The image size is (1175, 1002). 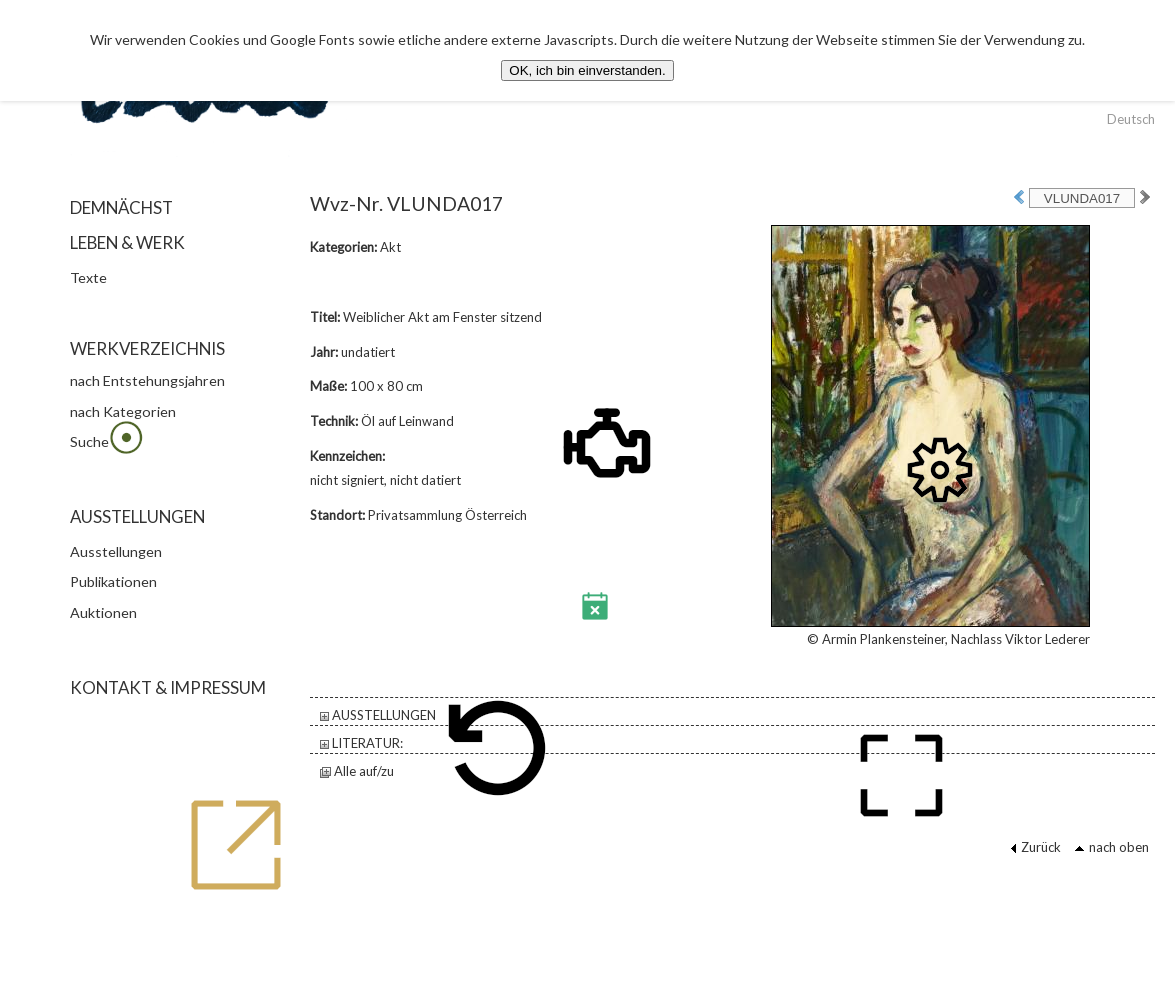 I want to click on open link in a new window or tab, so click(x=236, y=845).